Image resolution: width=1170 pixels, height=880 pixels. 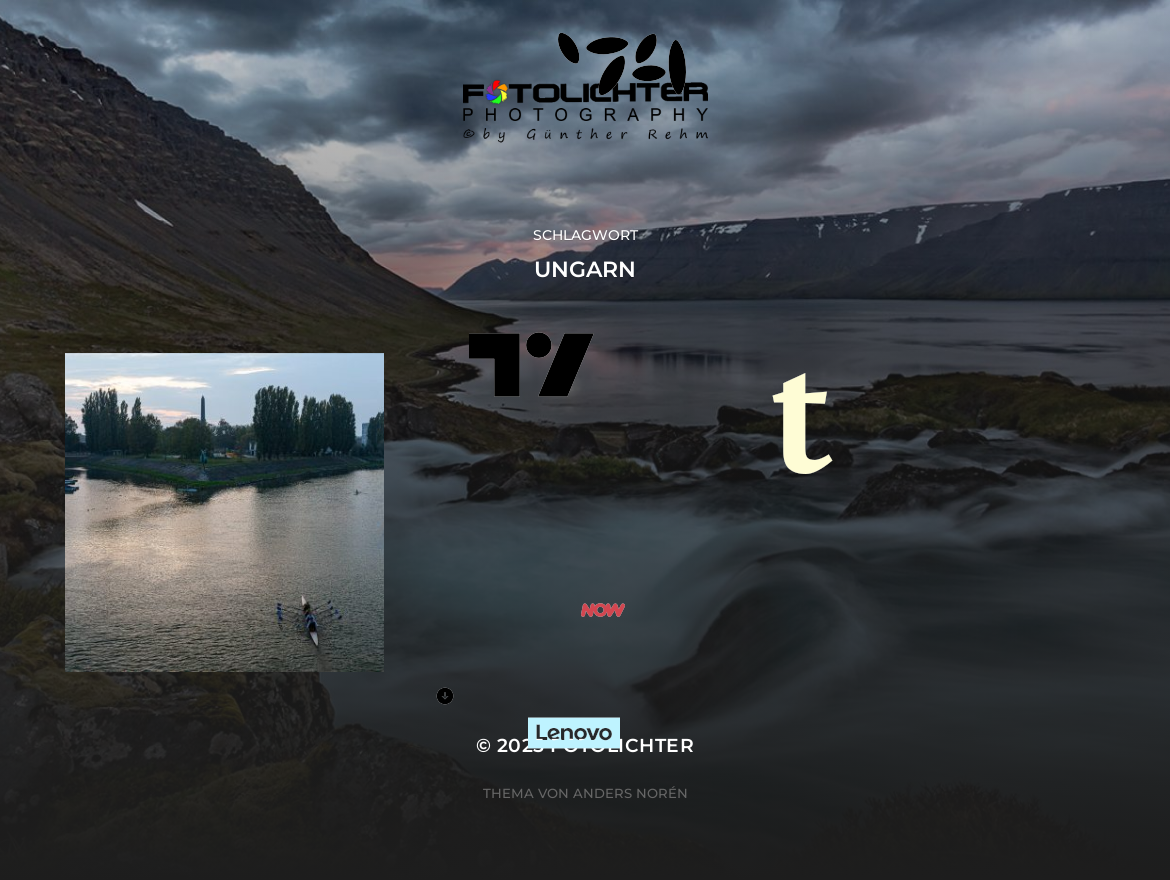 I want to click on cycling '74 company logo, so click(x=622, y=64).